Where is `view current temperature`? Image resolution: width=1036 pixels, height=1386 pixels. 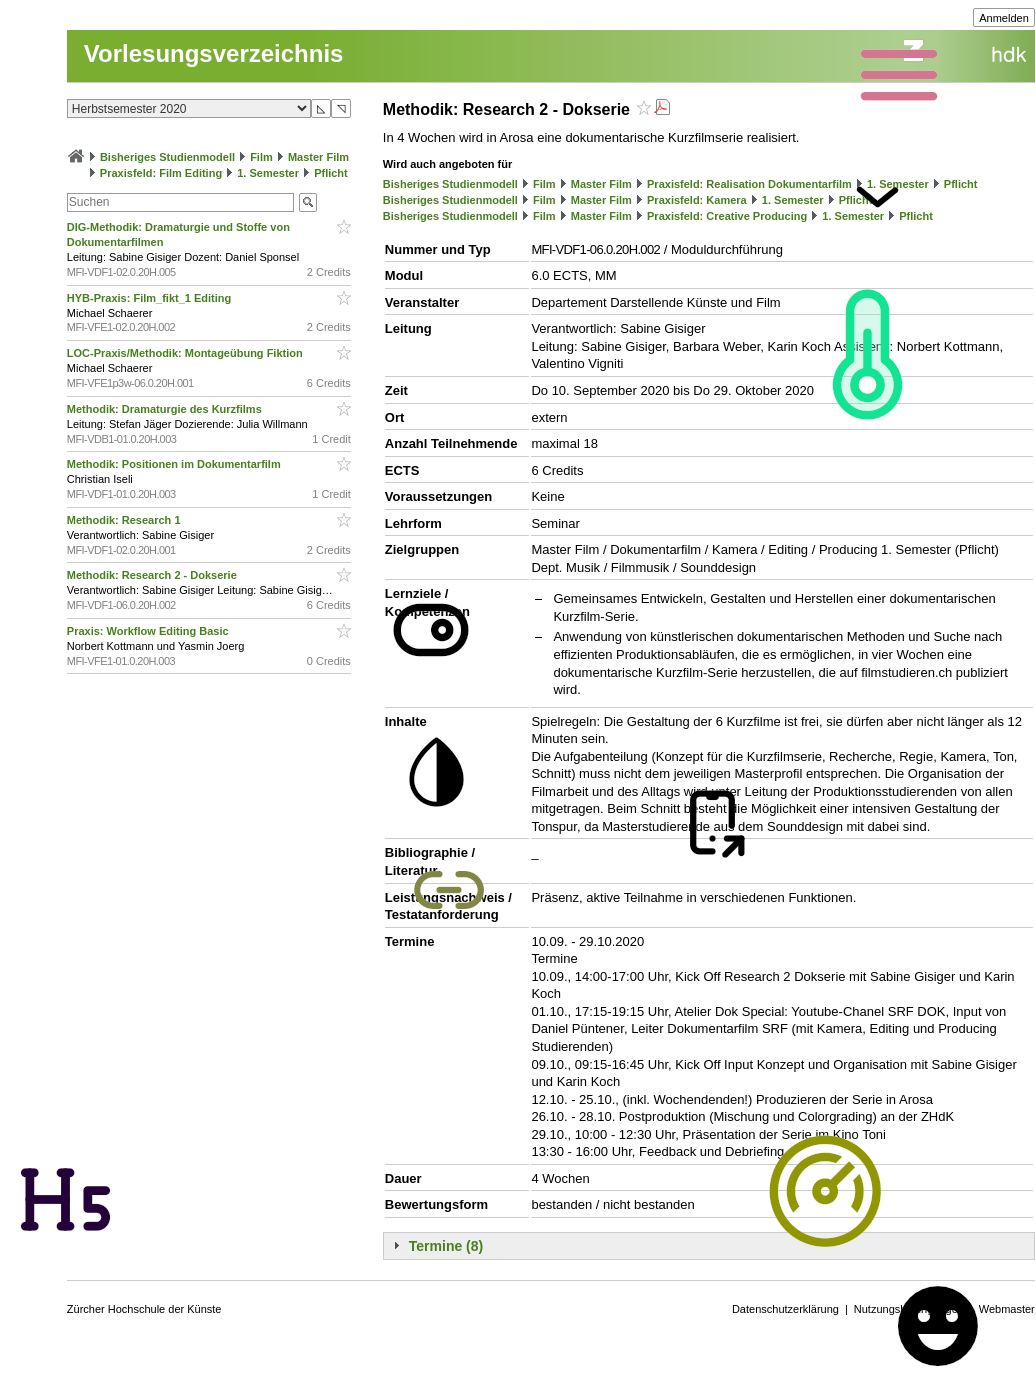
view current temperature is located at coordinates (867, 354).